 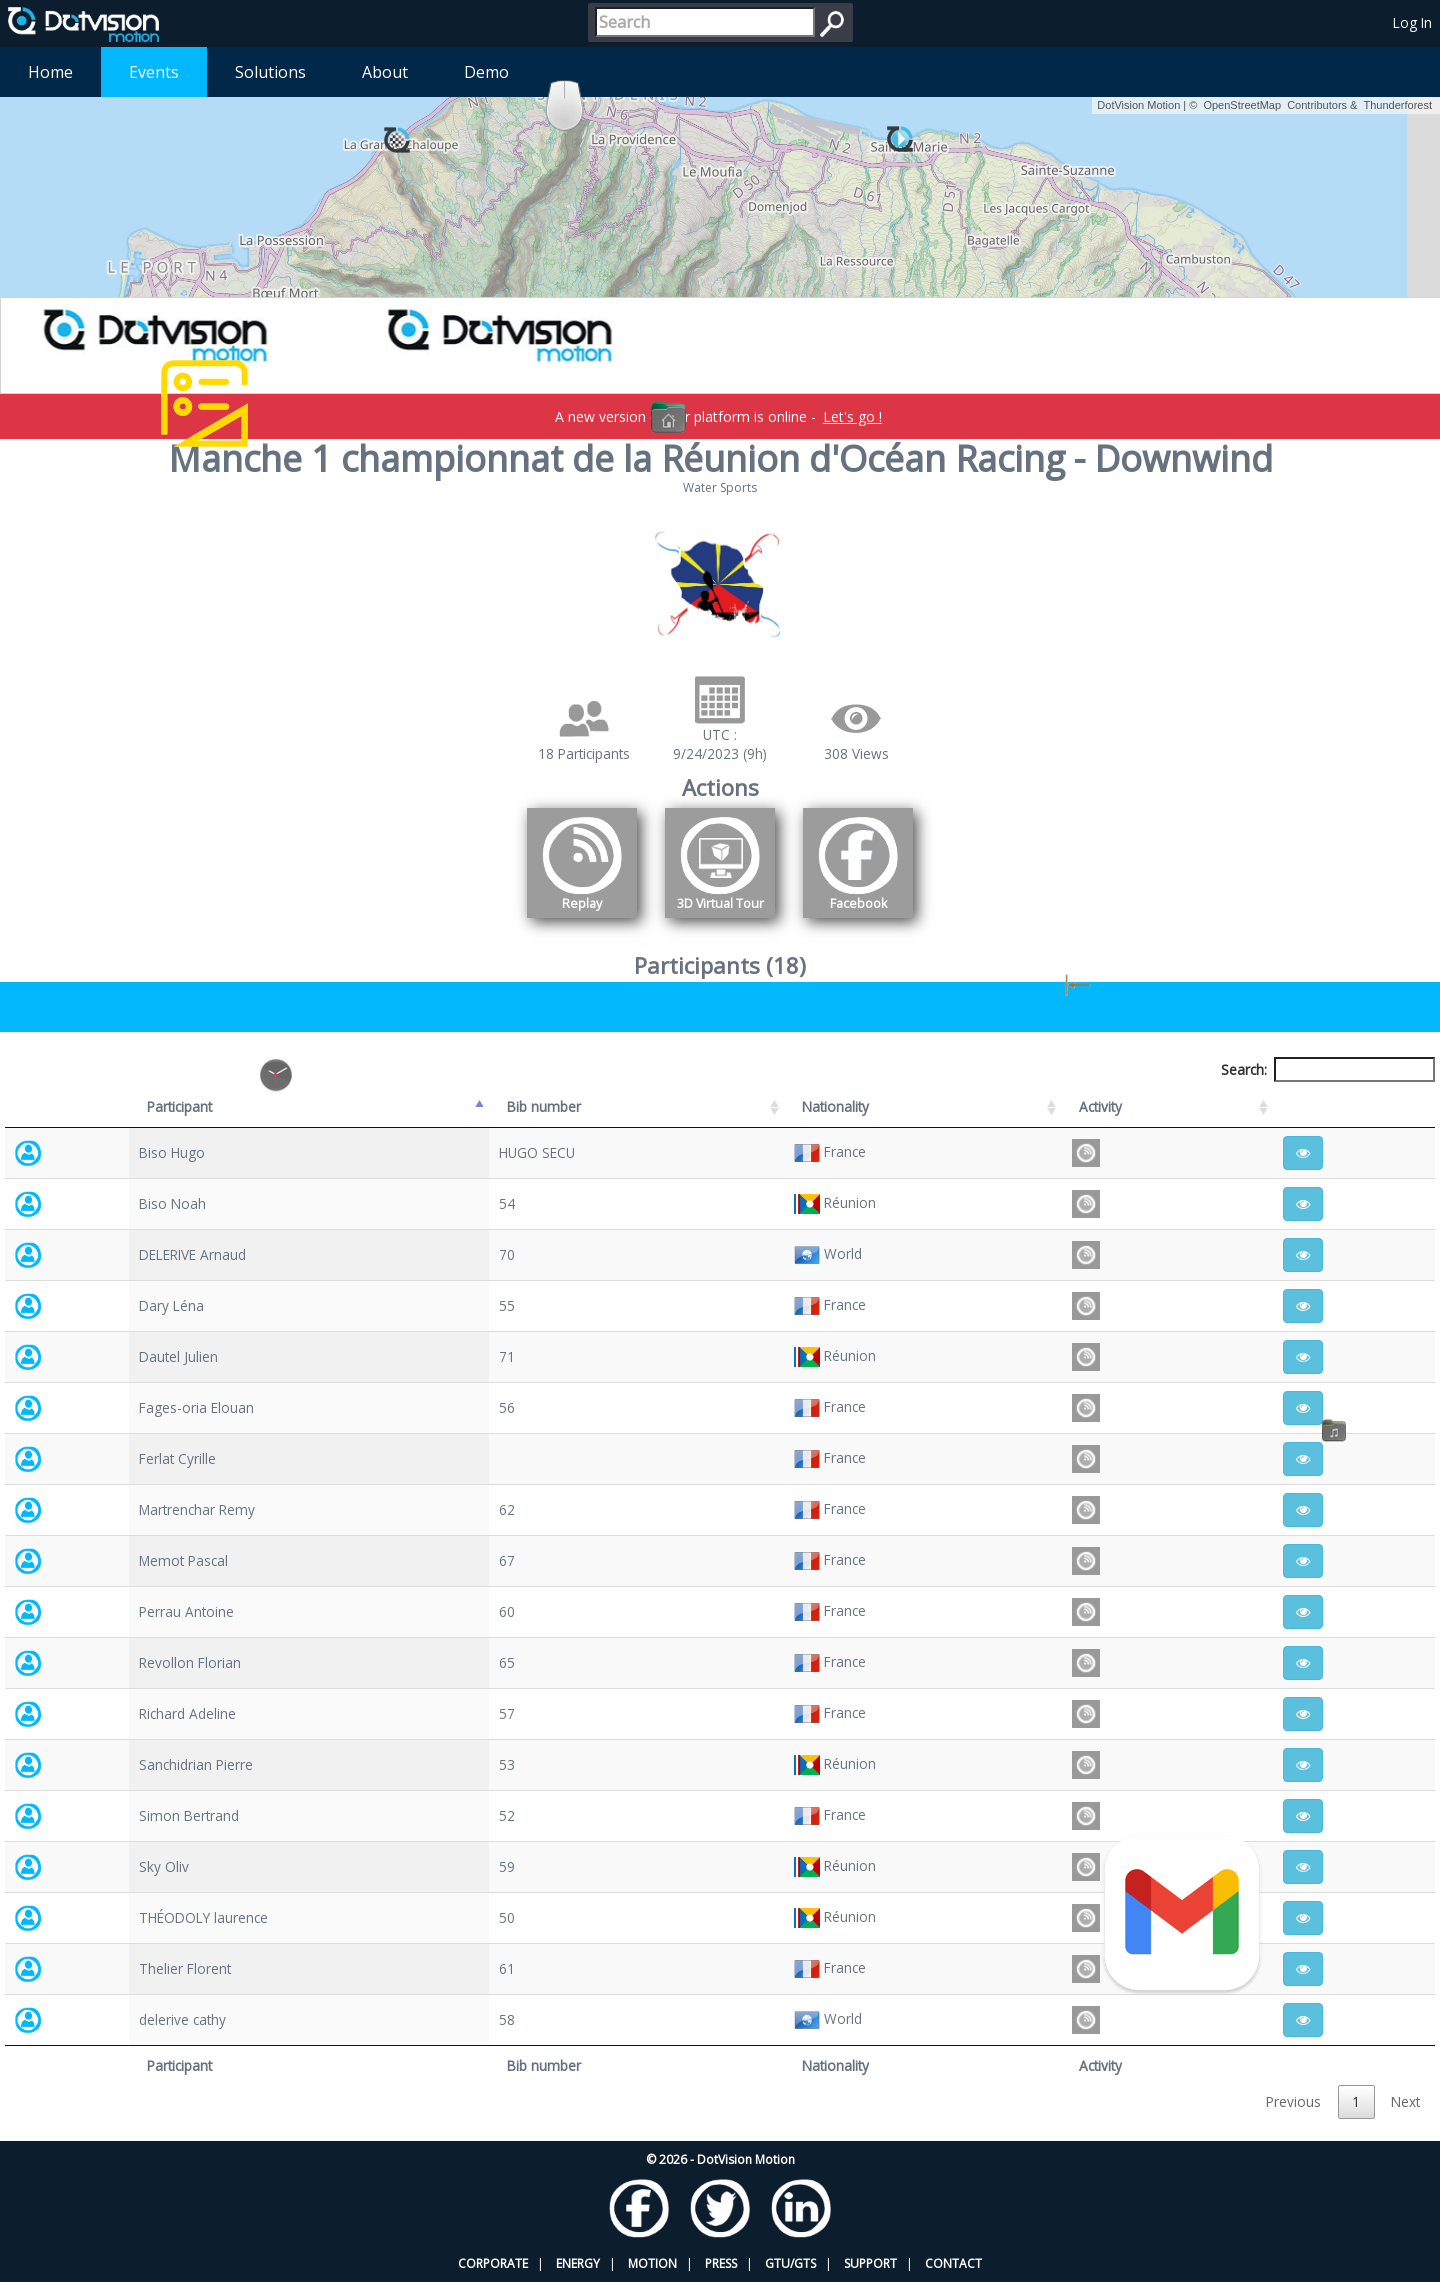 What do you see at coordinates (276, 1075) in the screenshot?
I see `open the clocks app` at bounding box center [276, 1075].